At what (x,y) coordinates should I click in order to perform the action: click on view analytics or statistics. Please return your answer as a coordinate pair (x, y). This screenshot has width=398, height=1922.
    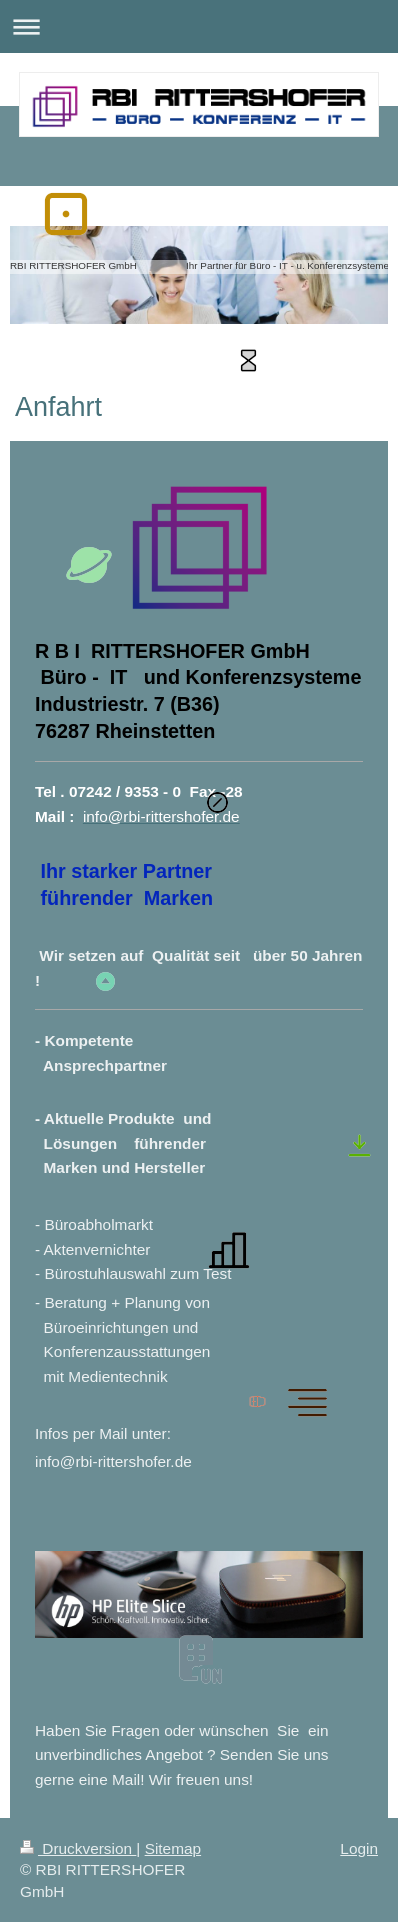
    Looking at the image, I should click on (229, 1251).